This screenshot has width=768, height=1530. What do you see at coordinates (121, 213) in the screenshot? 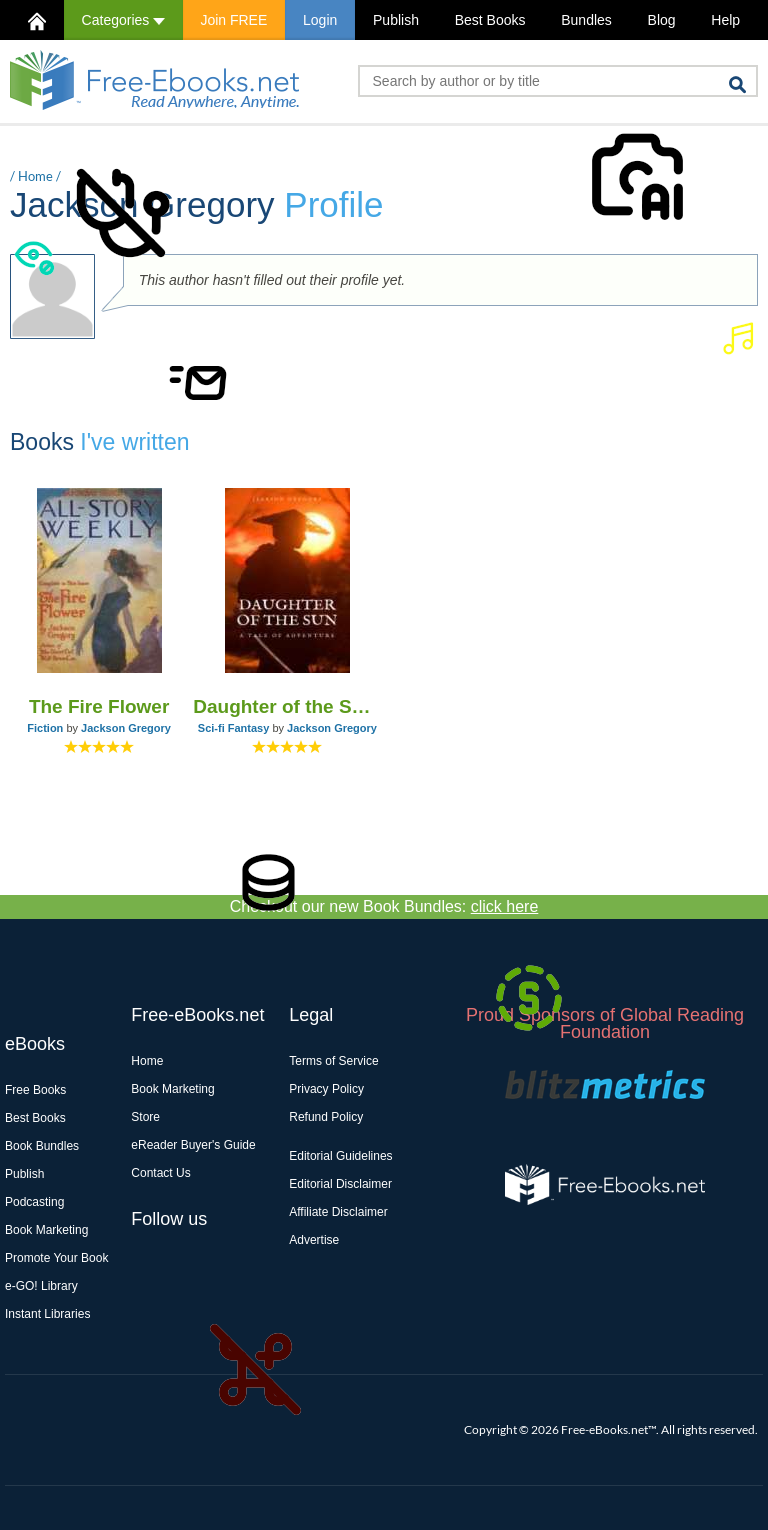
I see `medical services unavailable` at bounding box center [121, 213].